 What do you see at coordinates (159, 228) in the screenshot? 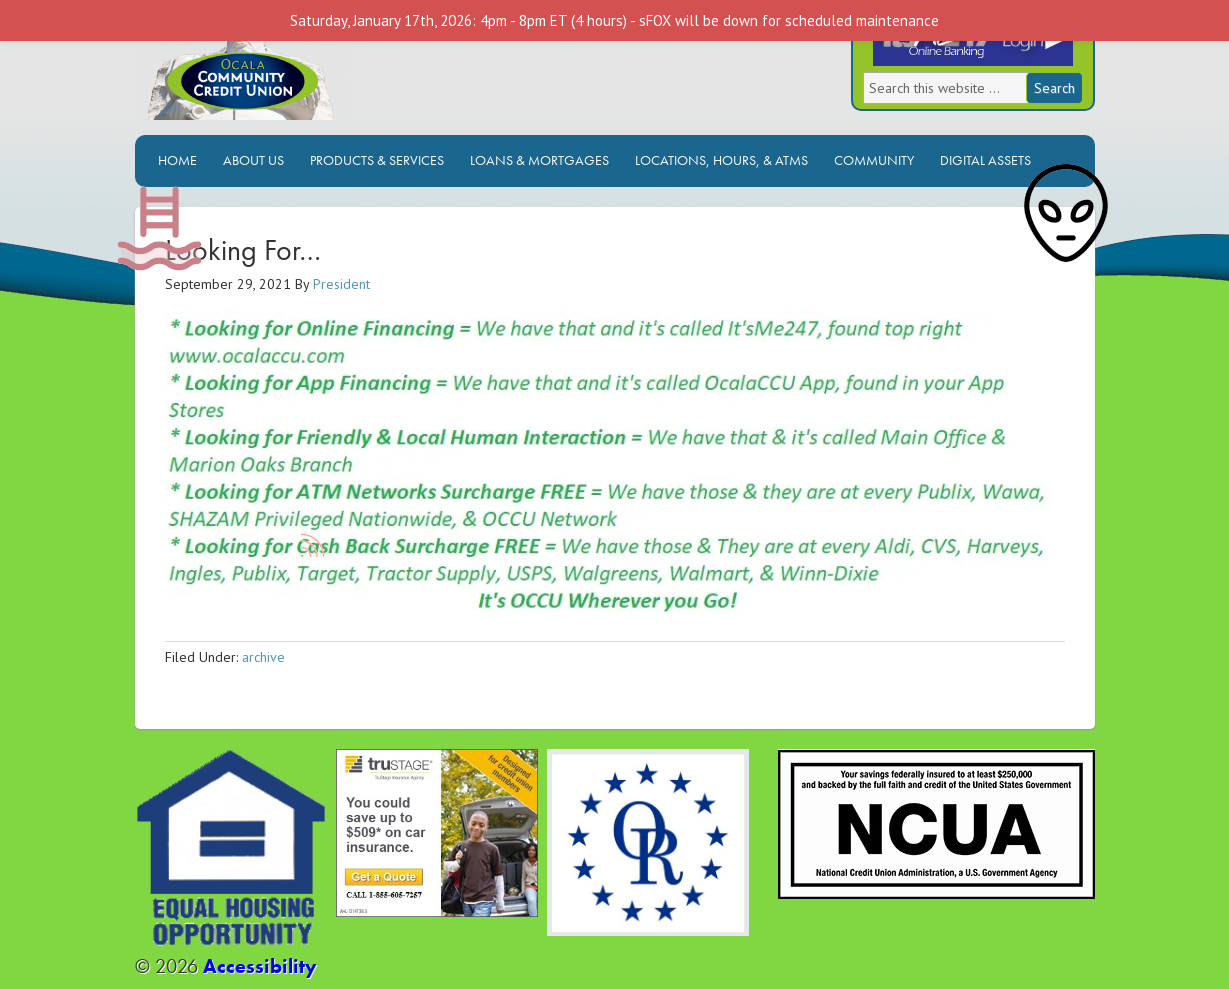
I see `view swimming pool amenities` at bounding box center [159, 228].